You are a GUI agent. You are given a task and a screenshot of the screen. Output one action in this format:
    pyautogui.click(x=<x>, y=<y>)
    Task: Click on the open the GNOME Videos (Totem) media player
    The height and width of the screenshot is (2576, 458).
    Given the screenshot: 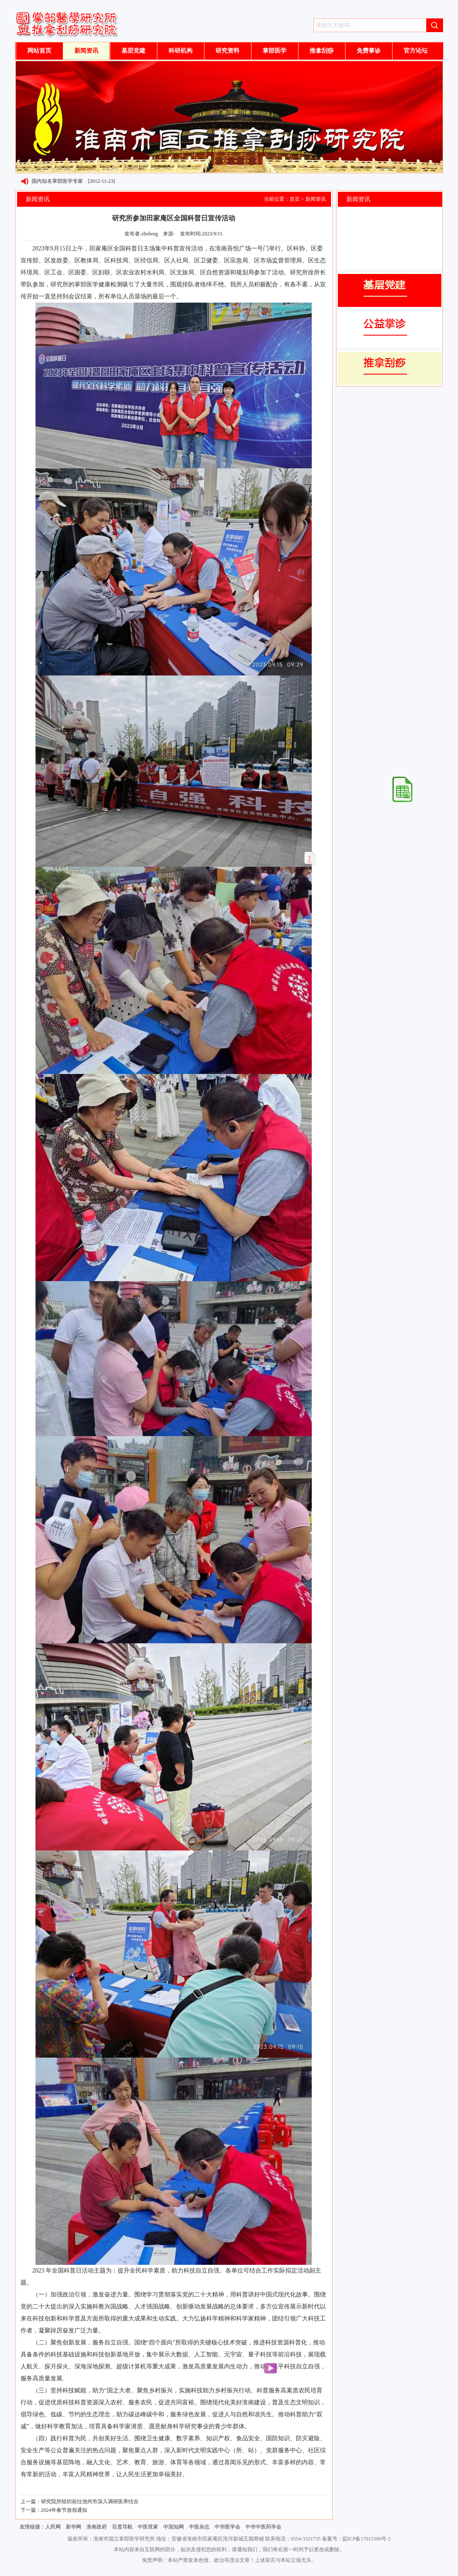 What is the action you would take?
    pyautogui.click(x=270, y=2368)
    